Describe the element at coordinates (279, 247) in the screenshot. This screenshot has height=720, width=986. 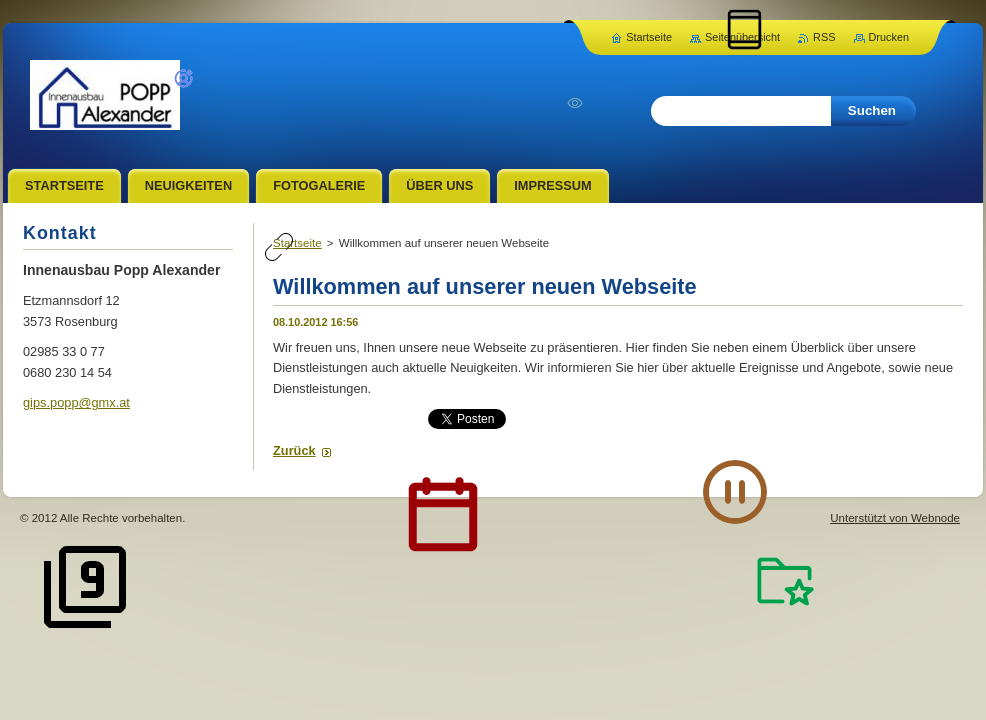
I see `unlink or break a connection` at that location.